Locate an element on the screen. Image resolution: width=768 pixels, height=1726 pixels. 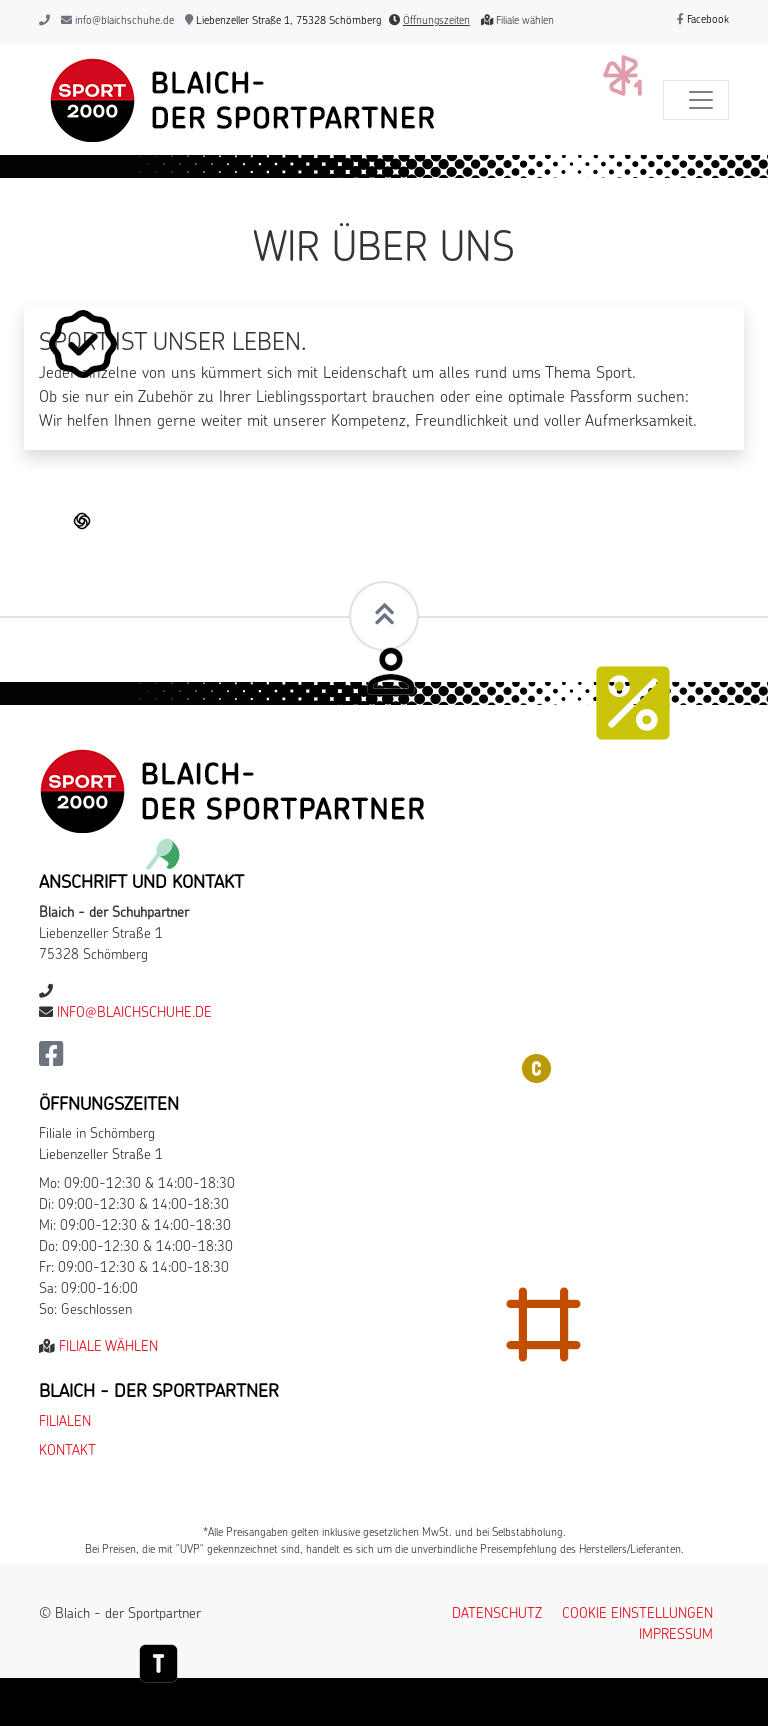
text formatting or typography tool is located at coordinates (158, 1663).